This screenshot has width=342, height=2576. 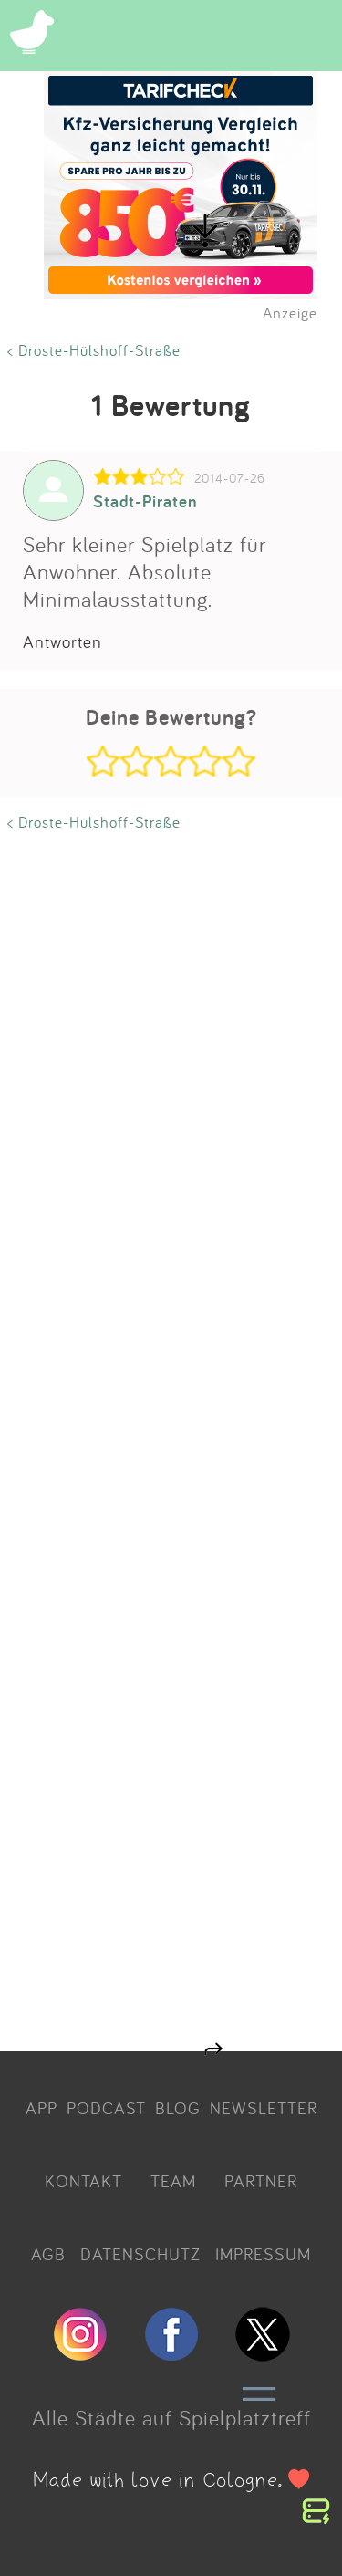 What do you see at coordinates (316, 2510) in the screenshot?
I see `server power status or electrical connection` at bounding box center [316, 2510].